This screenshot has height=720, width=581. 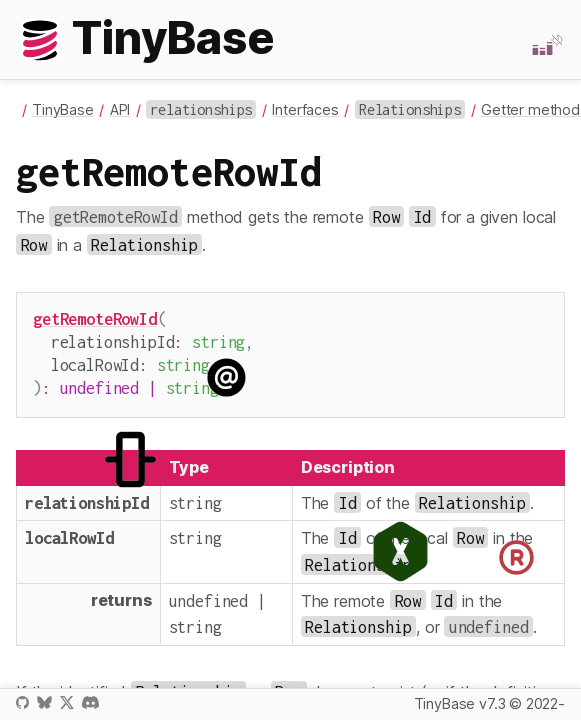 What do you see at coordinates (226, 377) in the screenshot?
I see `access email or contact options` at bounding box center [226, 377].